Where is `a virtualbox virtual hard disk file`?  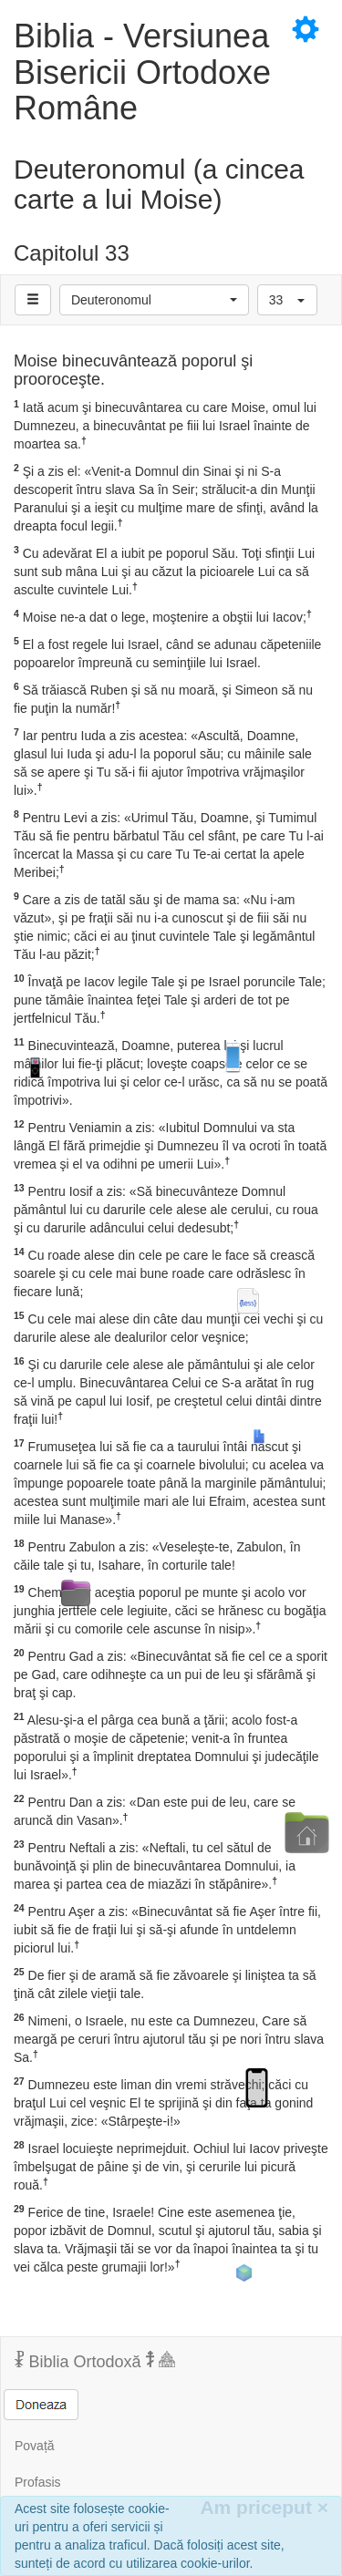 a virtualbox virtual hard disk file is located at coordinates (259, 1437).